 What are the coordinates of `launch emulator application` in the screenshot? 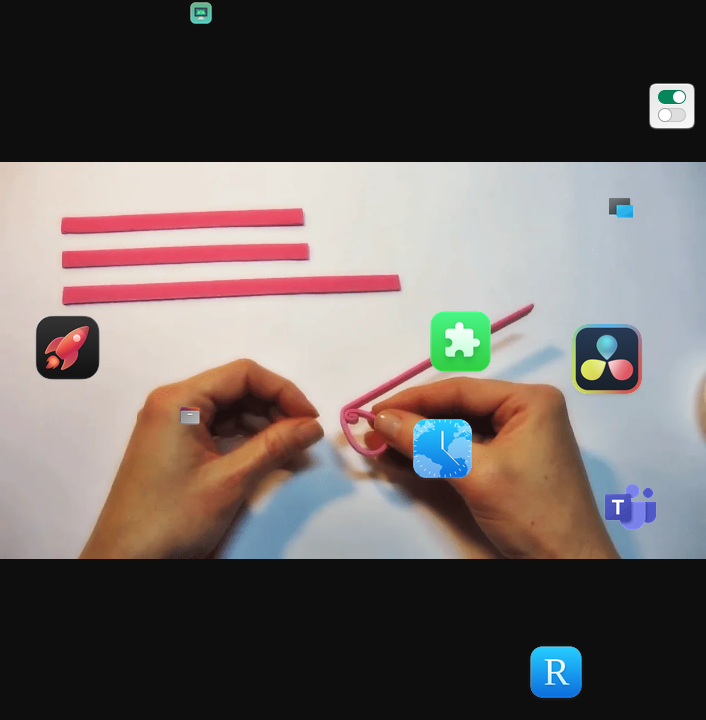 It's located at (621, 208).